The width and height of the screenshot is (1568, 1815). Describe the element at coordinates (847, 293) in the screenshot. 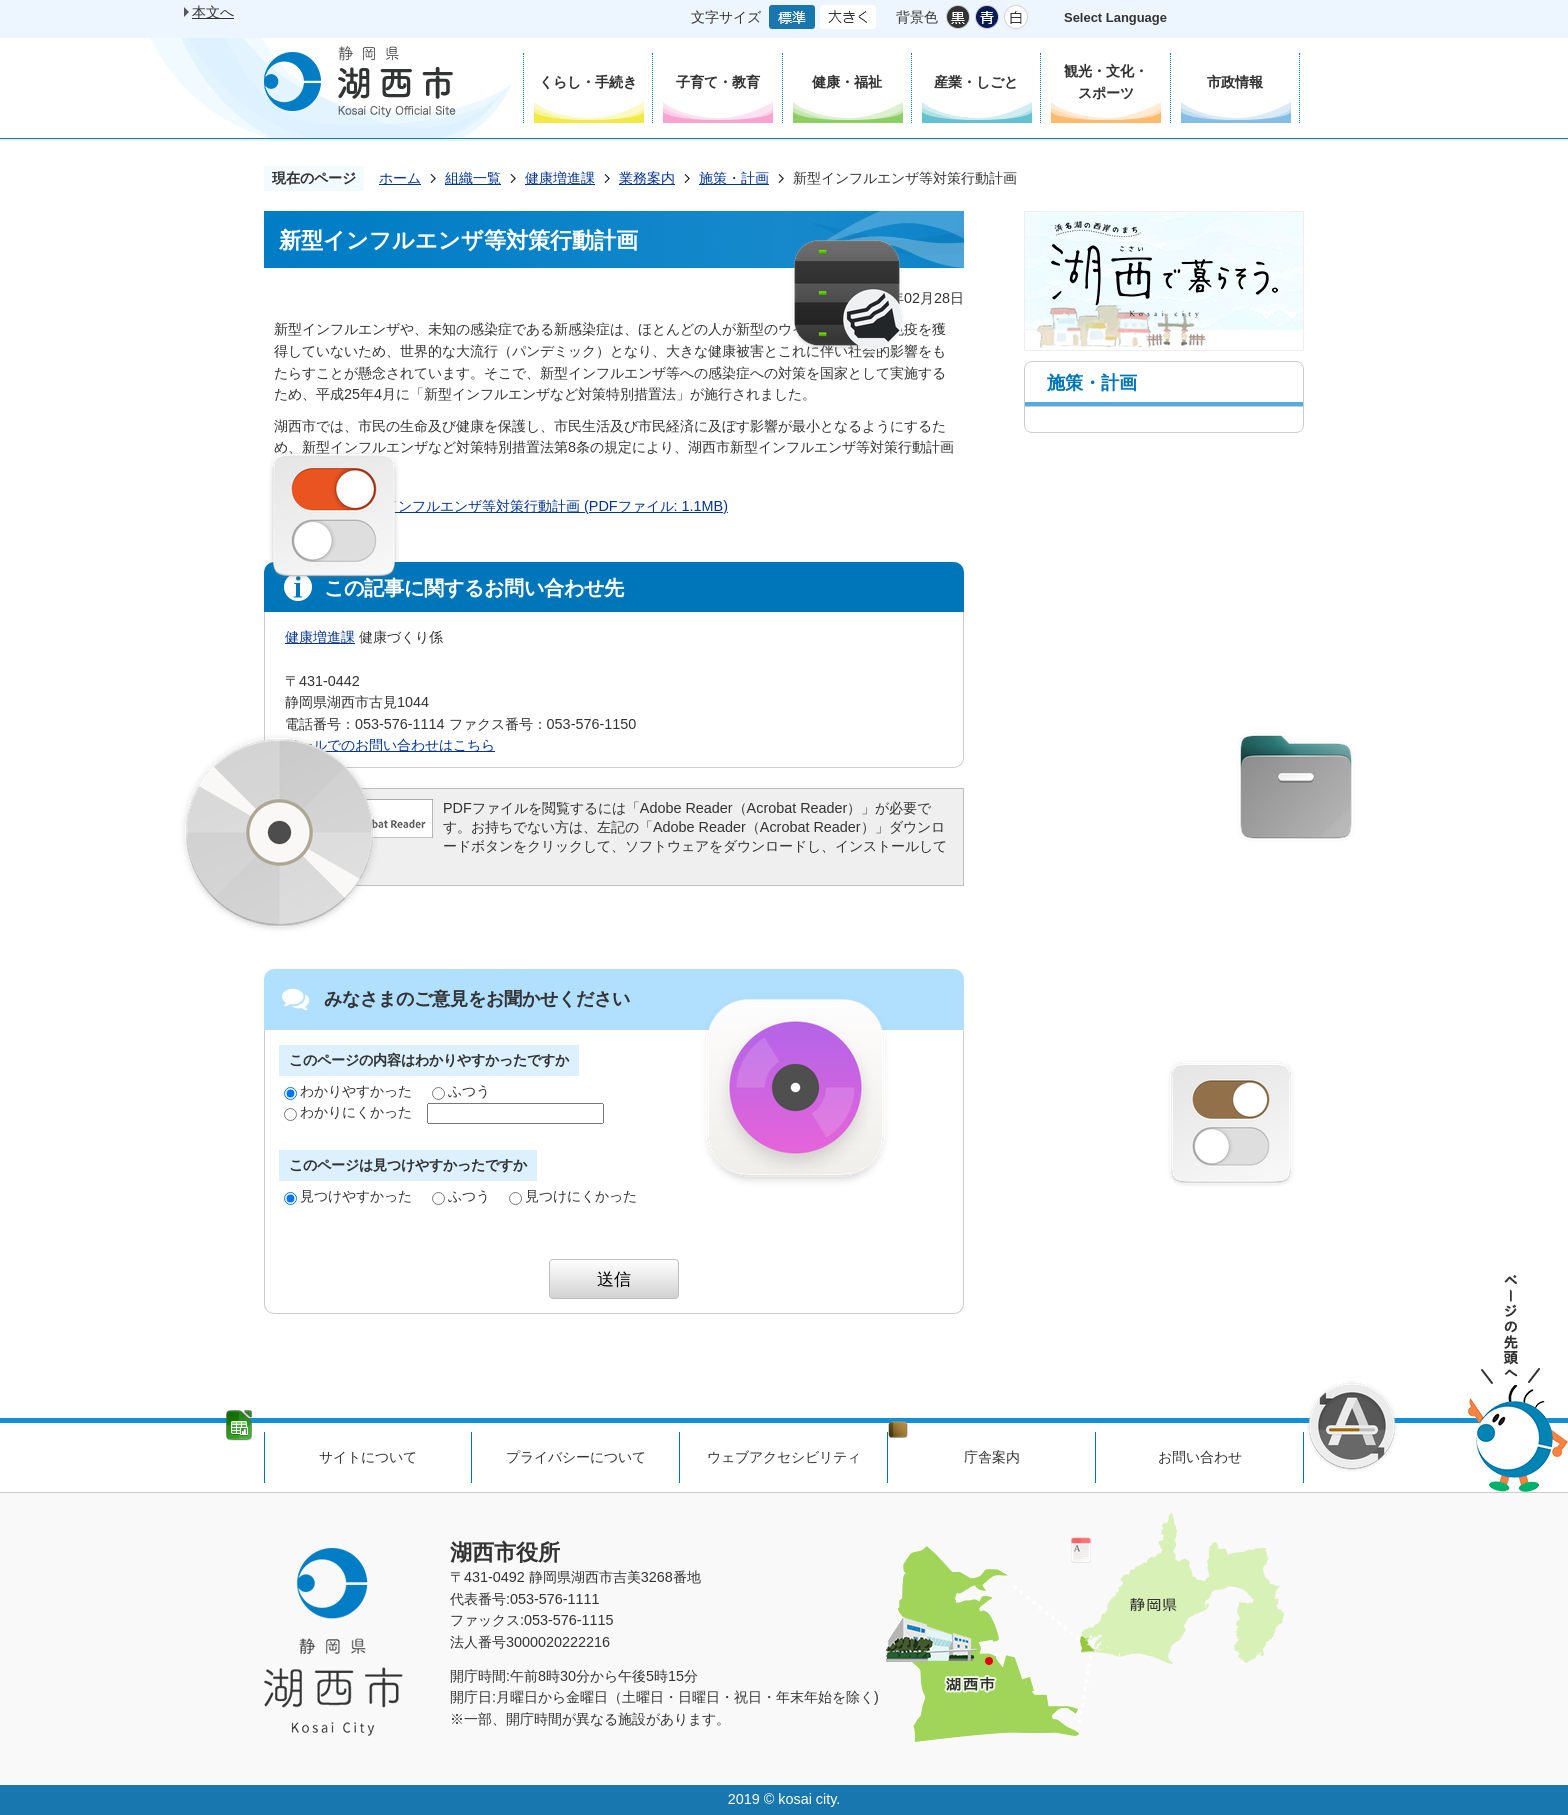

I see `configure kerberos authentication settings for network server` at that location.